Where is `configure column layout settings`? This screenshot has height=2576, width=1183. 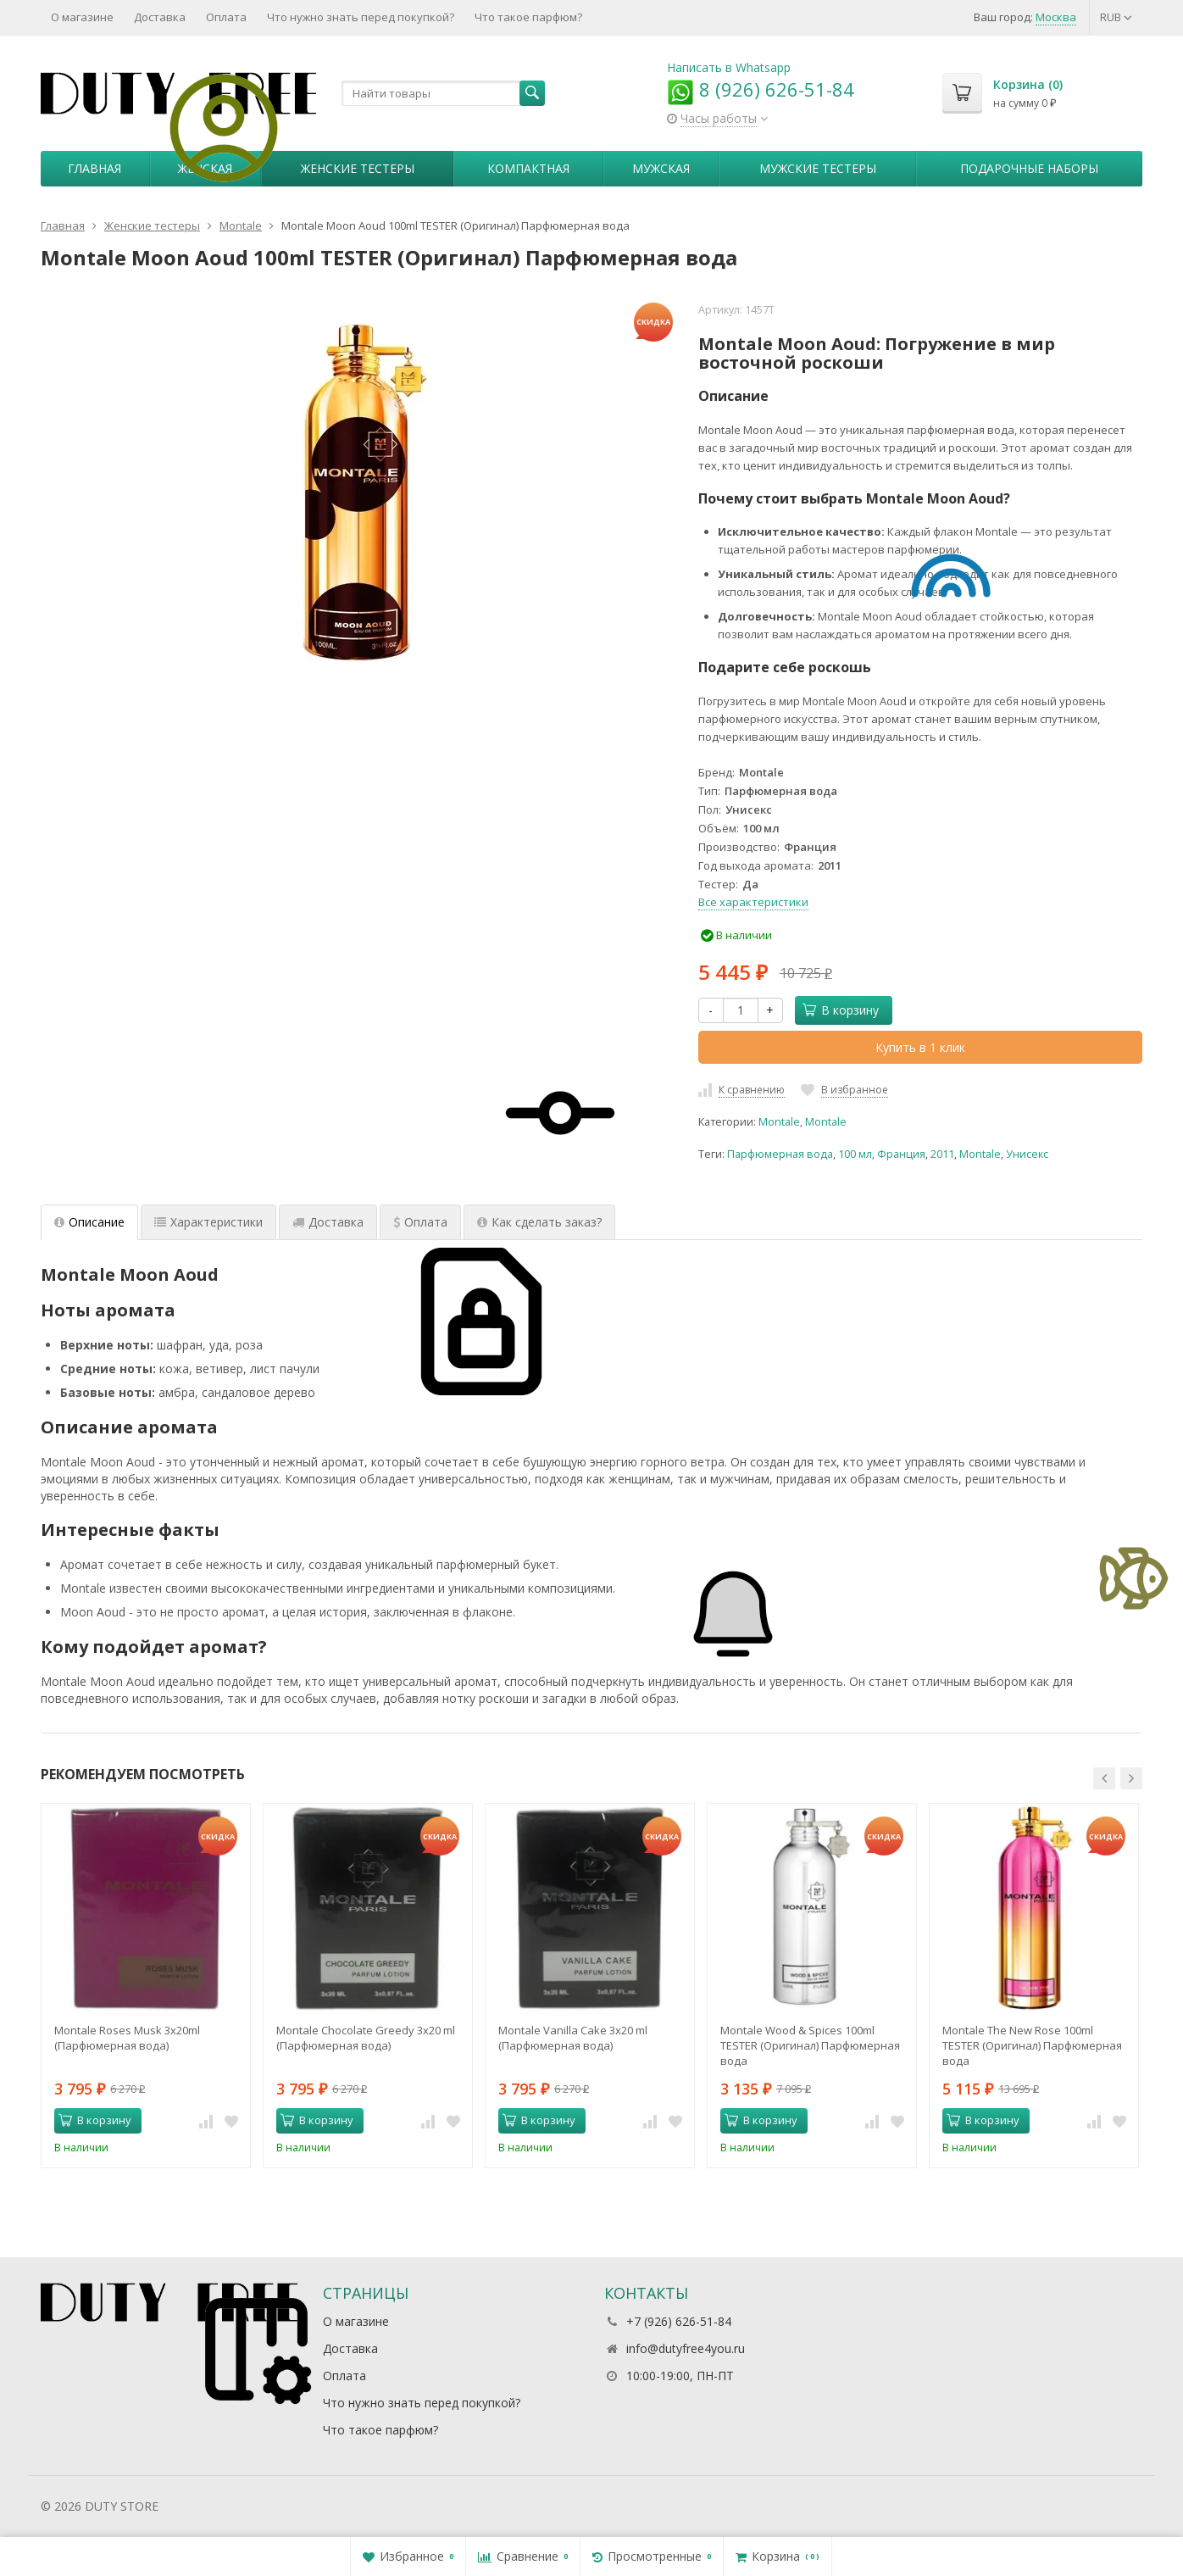
configure column layout settings is located at coordinates (256, 2349).